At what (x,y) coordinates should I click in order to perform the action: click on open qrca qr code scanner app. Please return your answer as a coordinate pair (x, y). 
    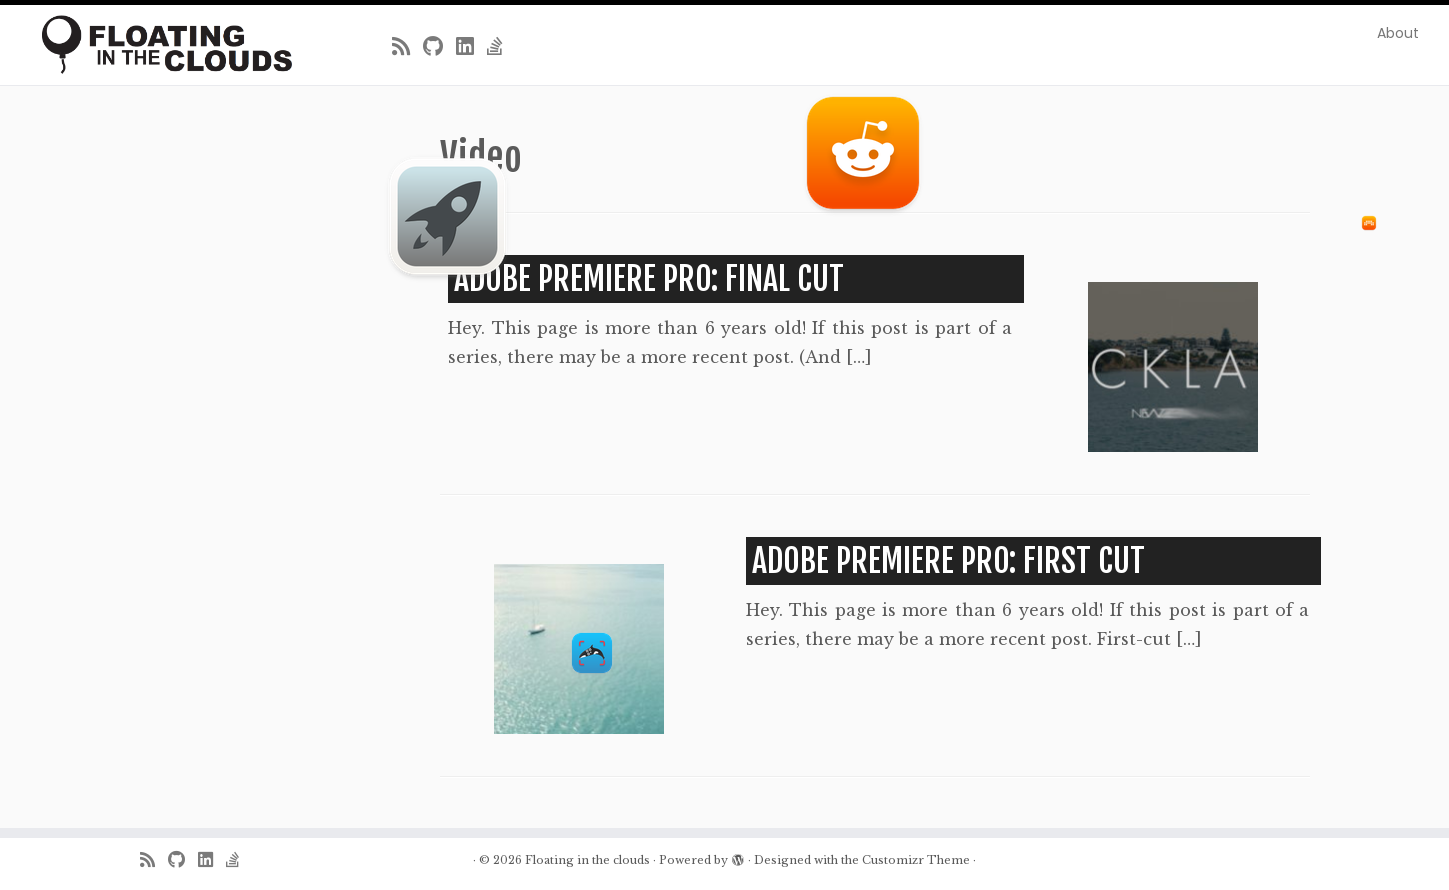
    Looking at the image, I should click on (592, 653).